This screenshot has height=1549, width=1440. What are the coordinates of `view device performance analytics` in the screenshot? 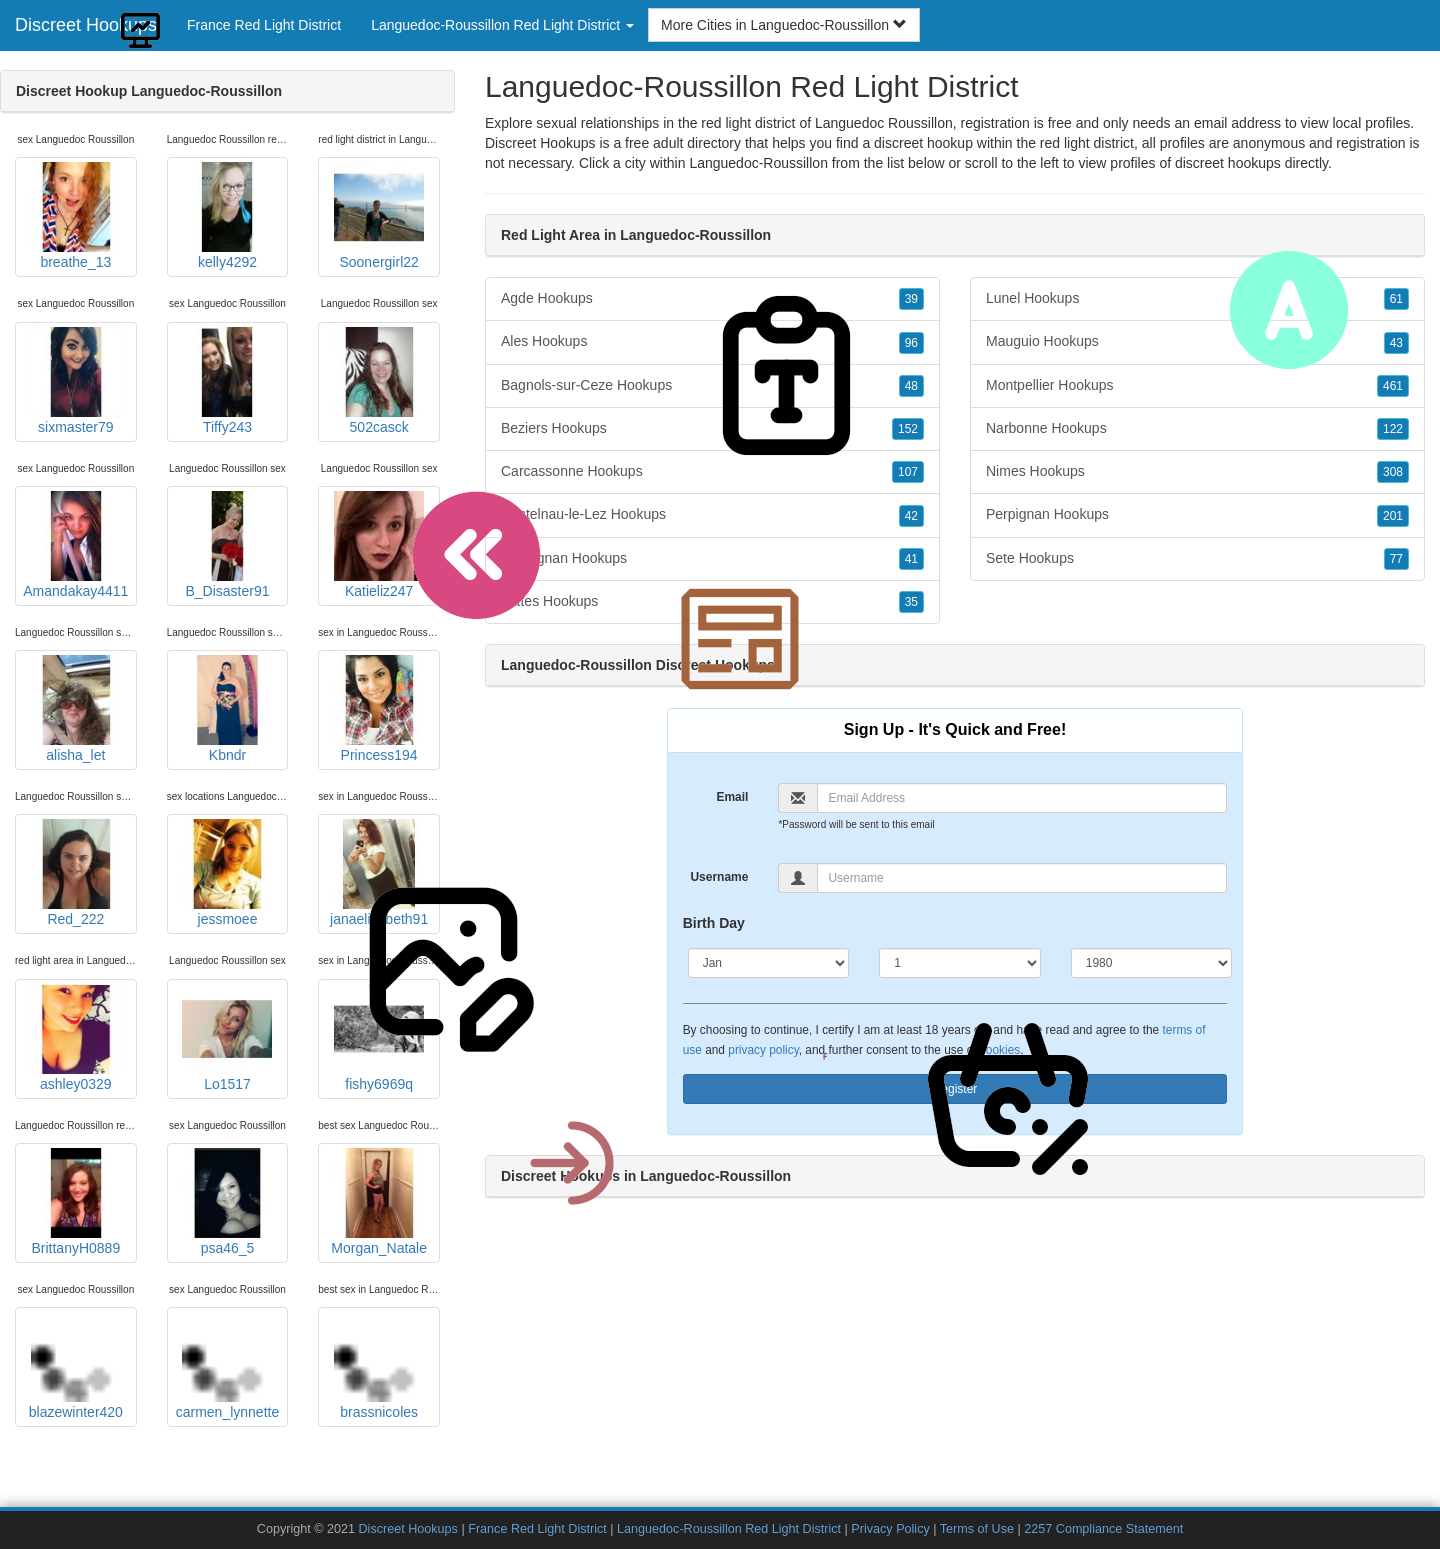 It's located at (140, 30).